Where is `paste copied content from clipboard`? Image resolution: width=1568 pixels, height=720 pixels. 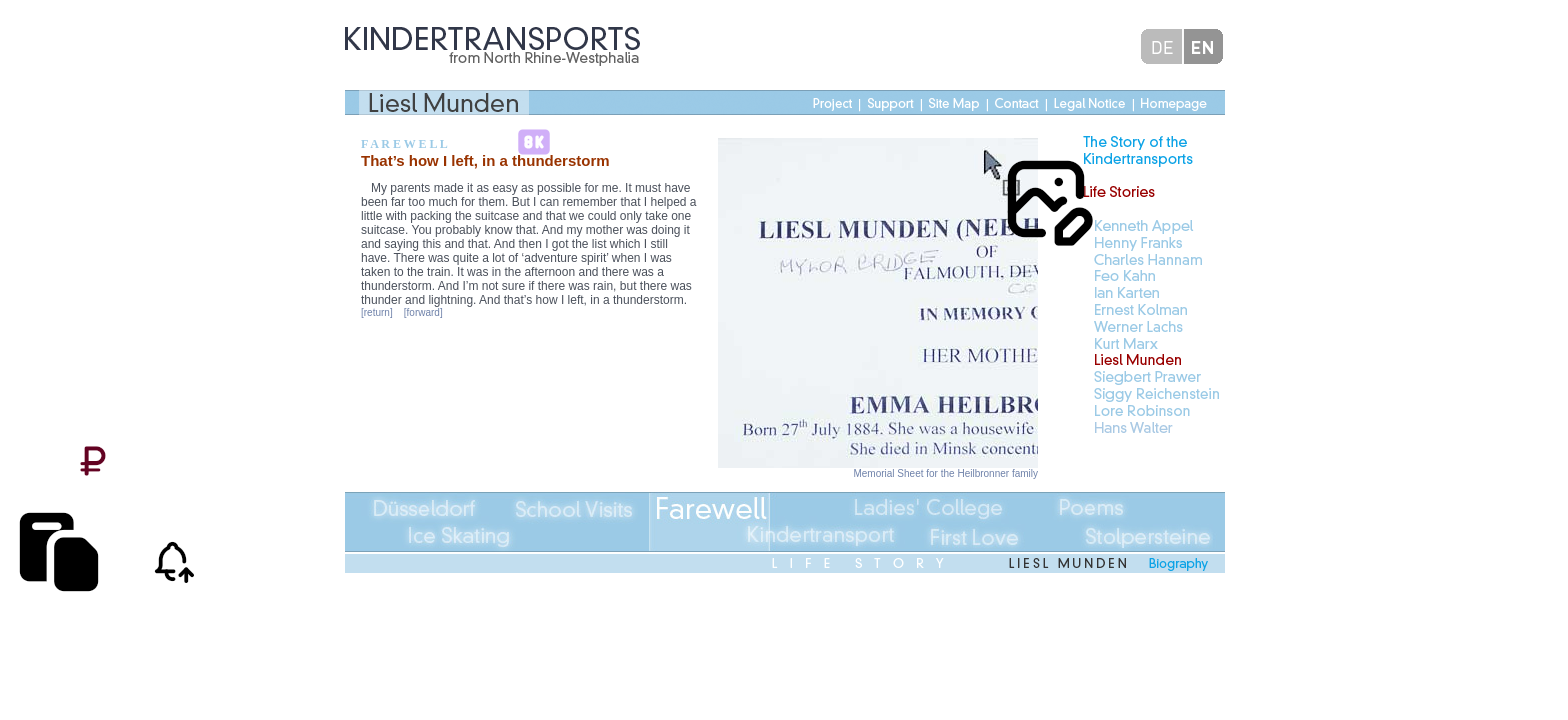 paste copied content from clipboard is located at coordinates (59, 552).